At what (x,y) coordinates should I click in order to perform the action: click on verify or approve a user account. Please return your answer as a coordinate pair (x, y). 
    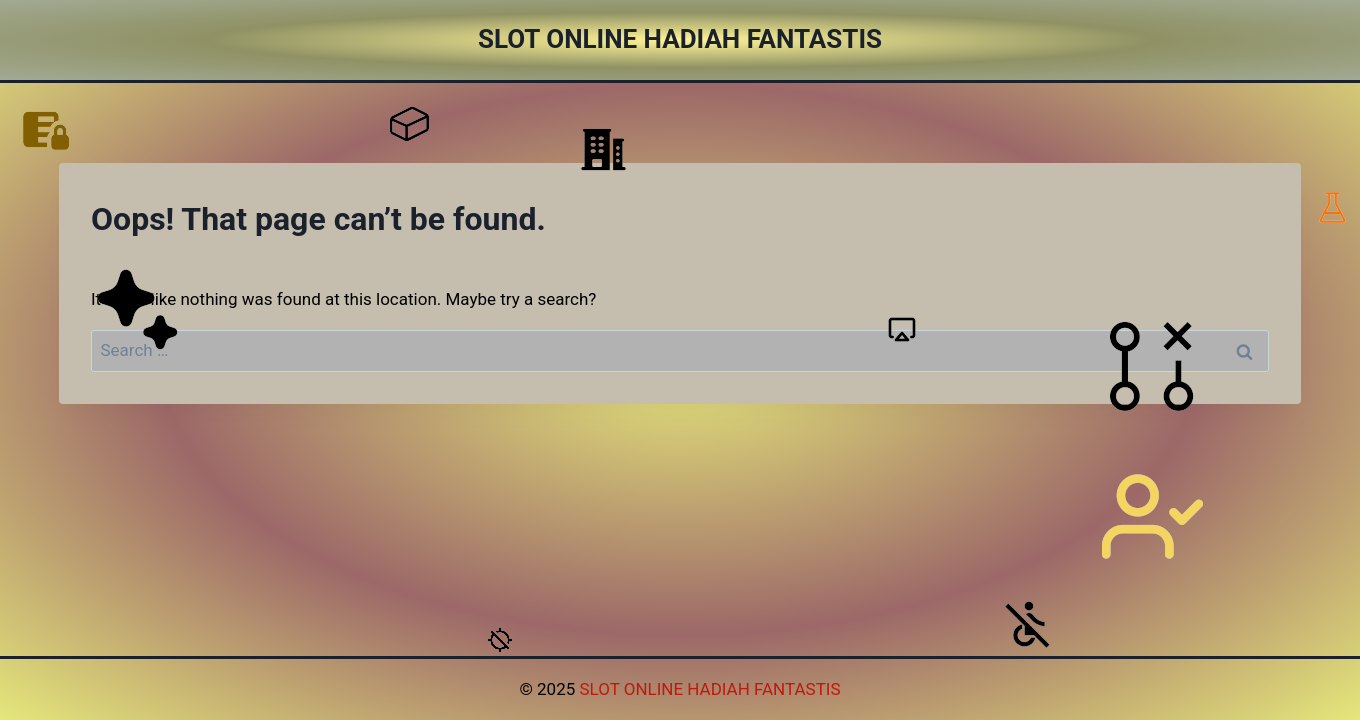
    Looking at the image, I should click on (1152, 516).